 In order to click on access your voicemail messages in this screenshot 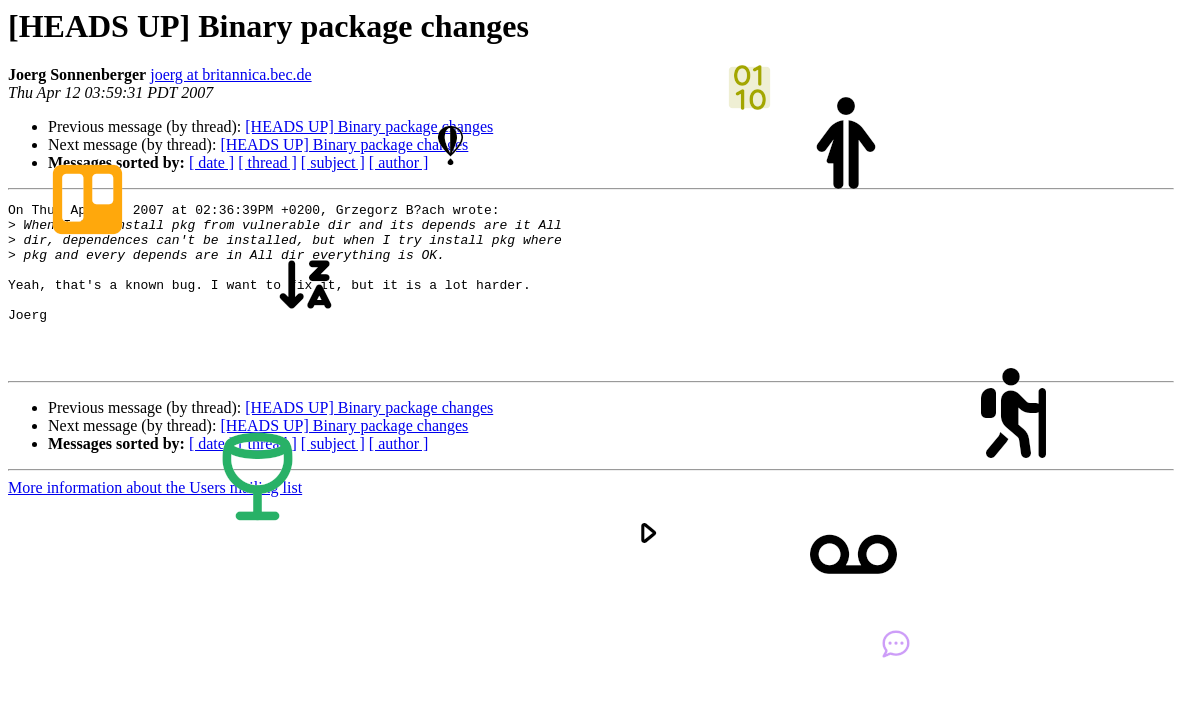, I will do `click(853, 556)`.